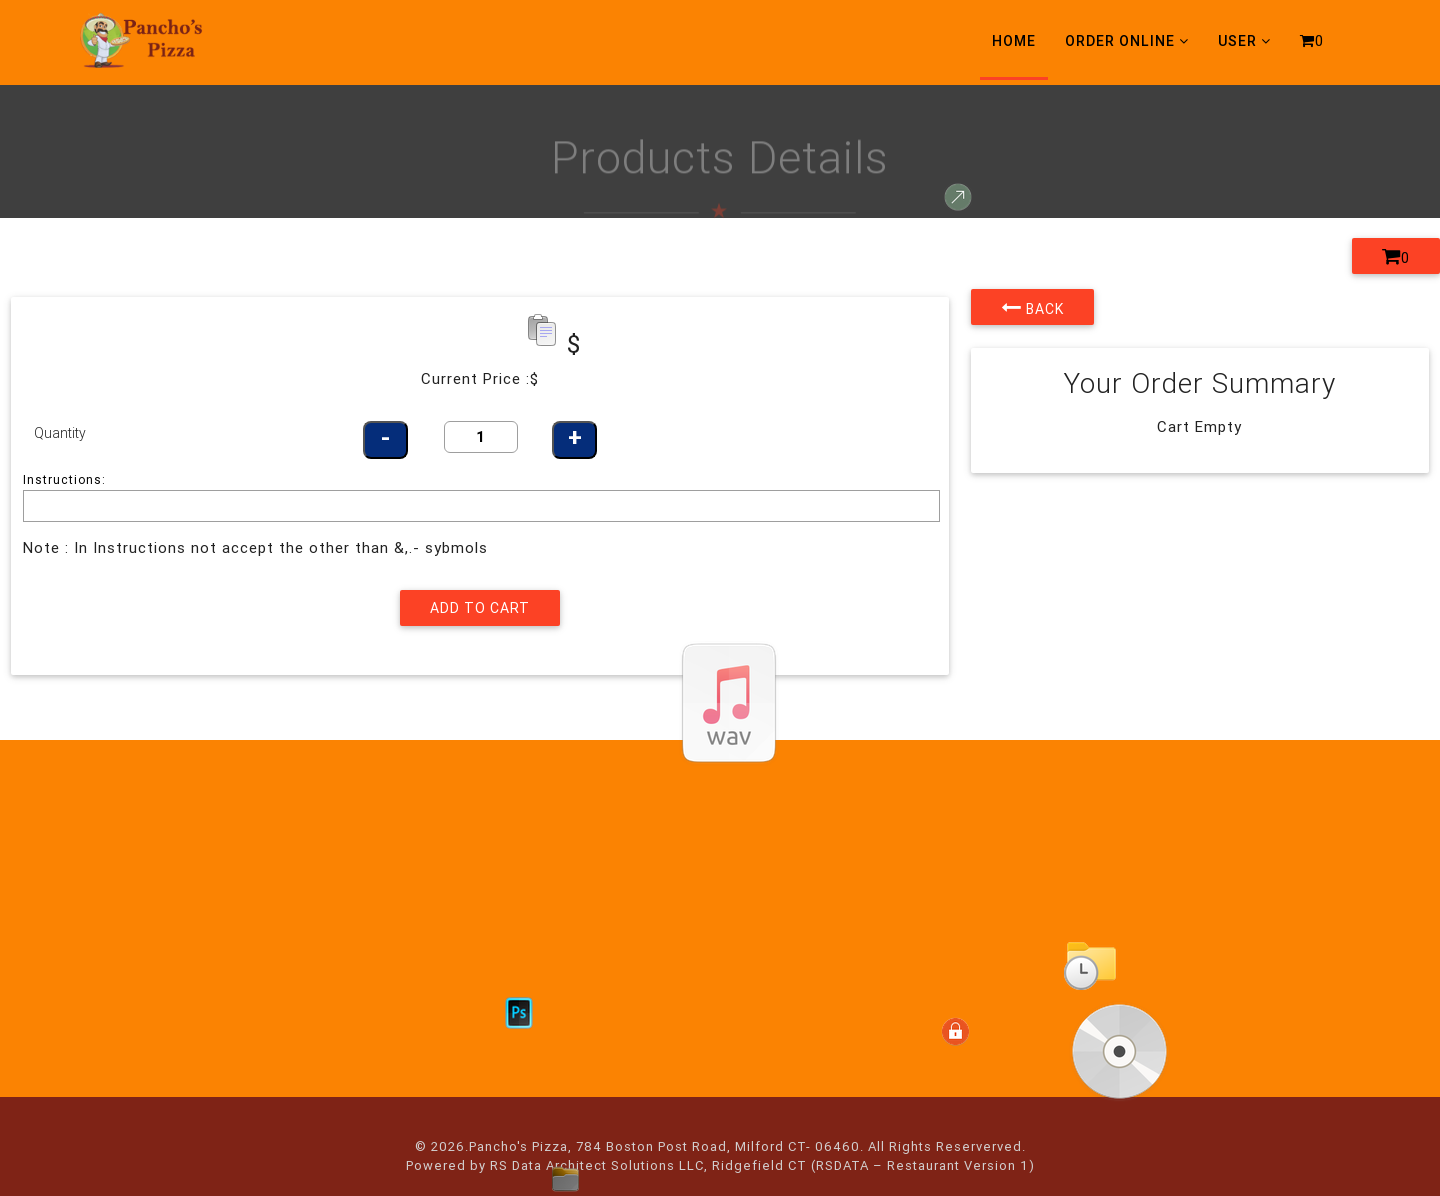  Describe the element at coordinates (955, 1031) in the screenshot. I see `lock your screen` at that location.